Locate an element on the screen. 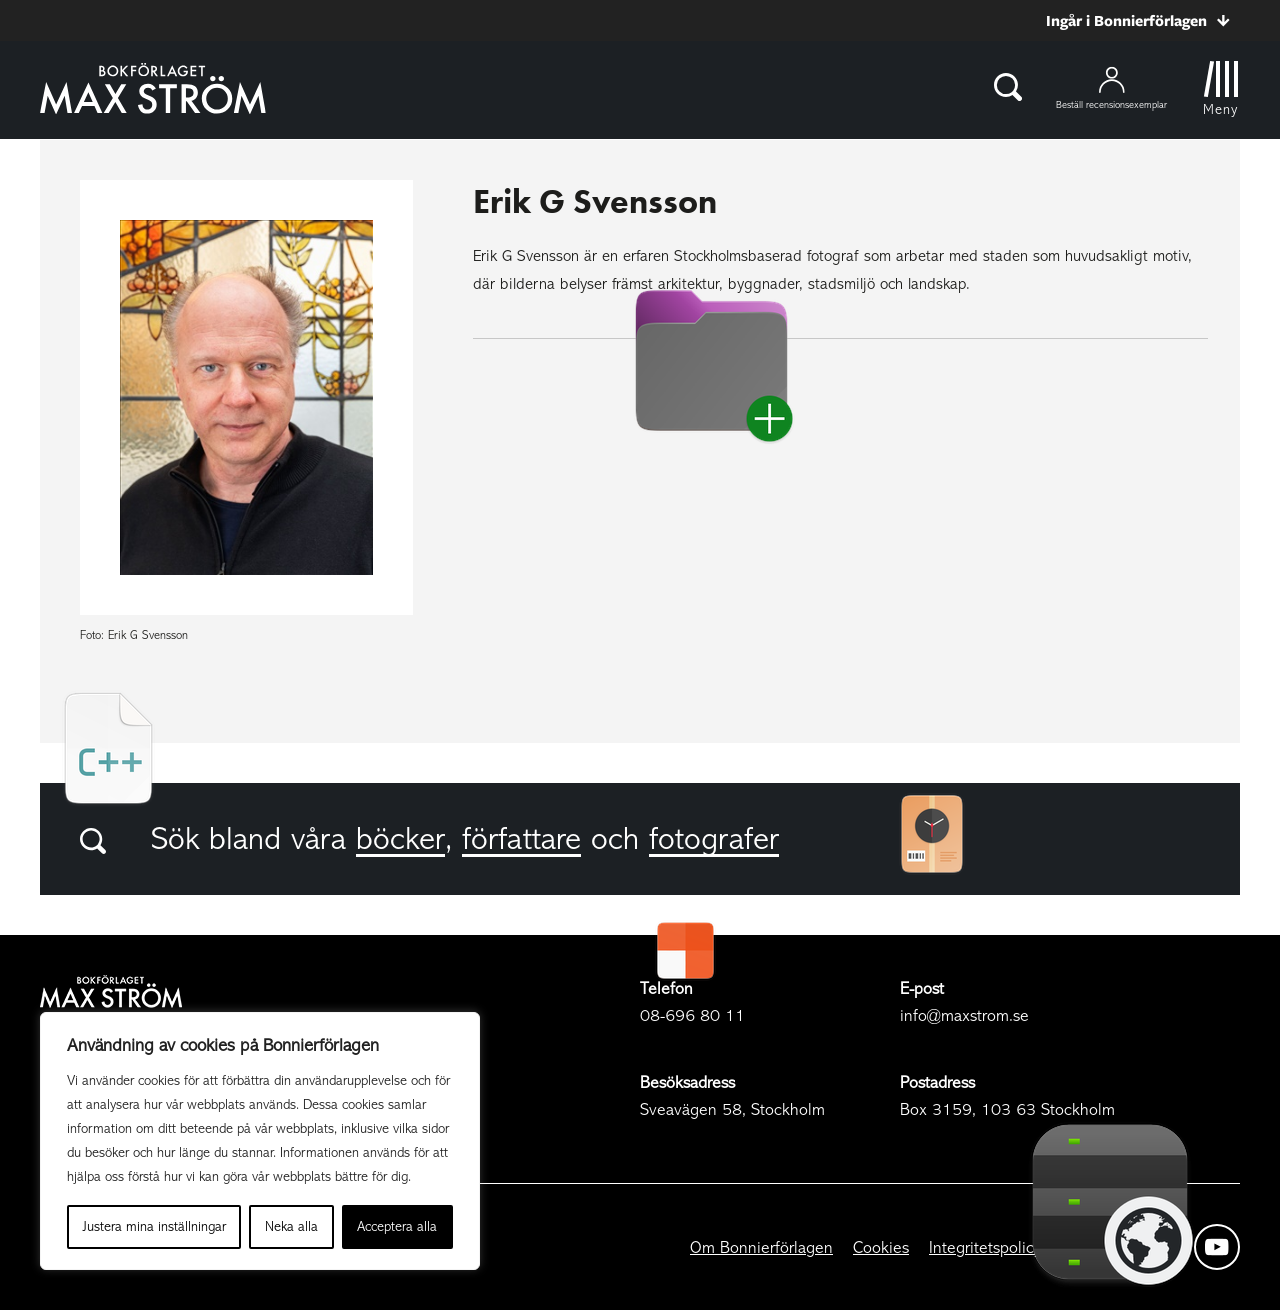 The image size is (1280, 1310). switch to the bottom-left workspace is located at coordinates (685, 950).